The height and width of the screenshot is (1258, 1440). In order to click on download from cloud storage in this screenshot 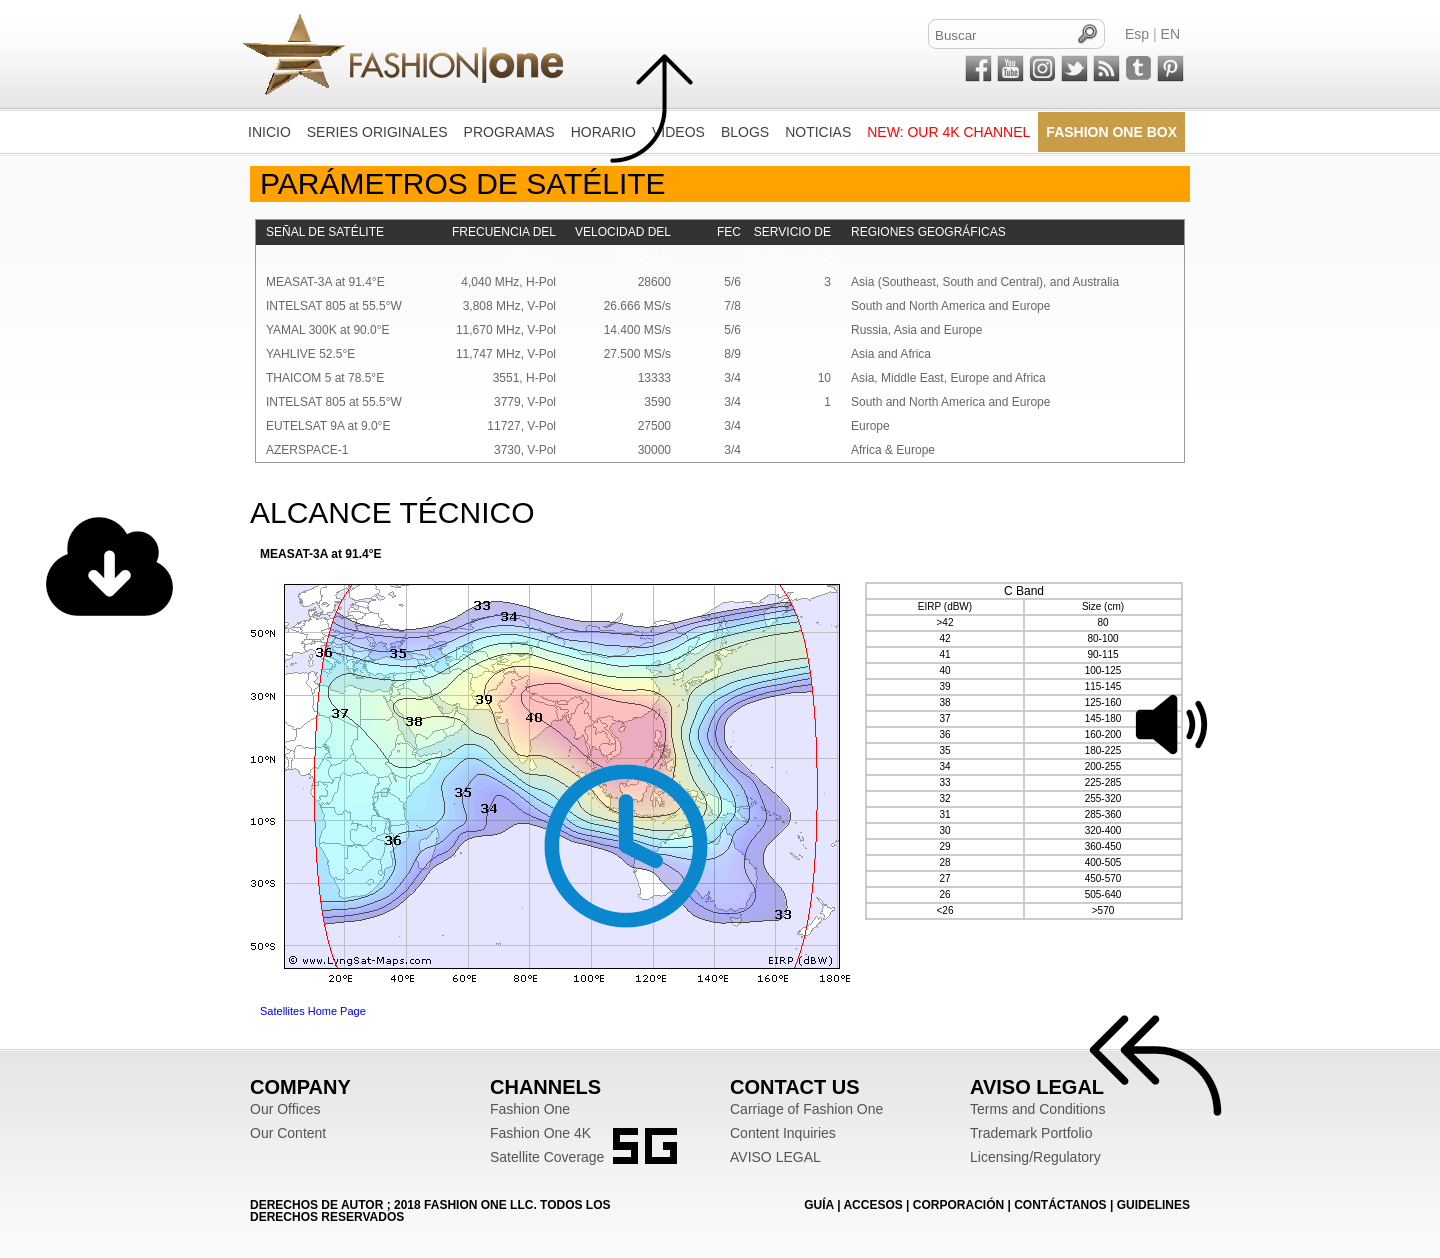, I will do `click(109, 566)`.